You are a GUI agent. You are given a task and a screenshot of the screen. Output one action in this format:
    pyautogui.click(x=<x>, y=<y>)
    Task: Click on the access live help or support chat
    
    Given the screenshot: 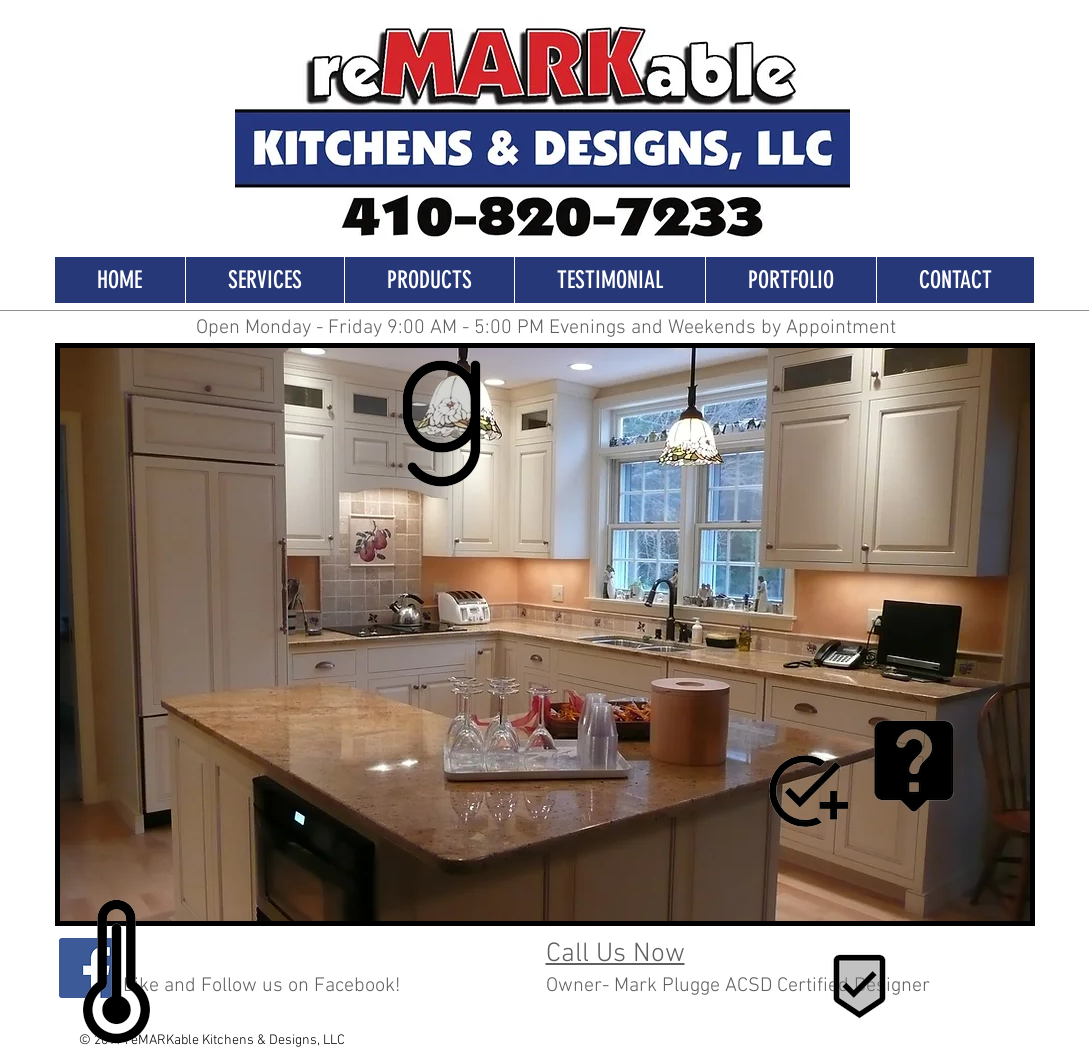 What is the action you would take?
    pyautogui.click(x=914, y=765)
    